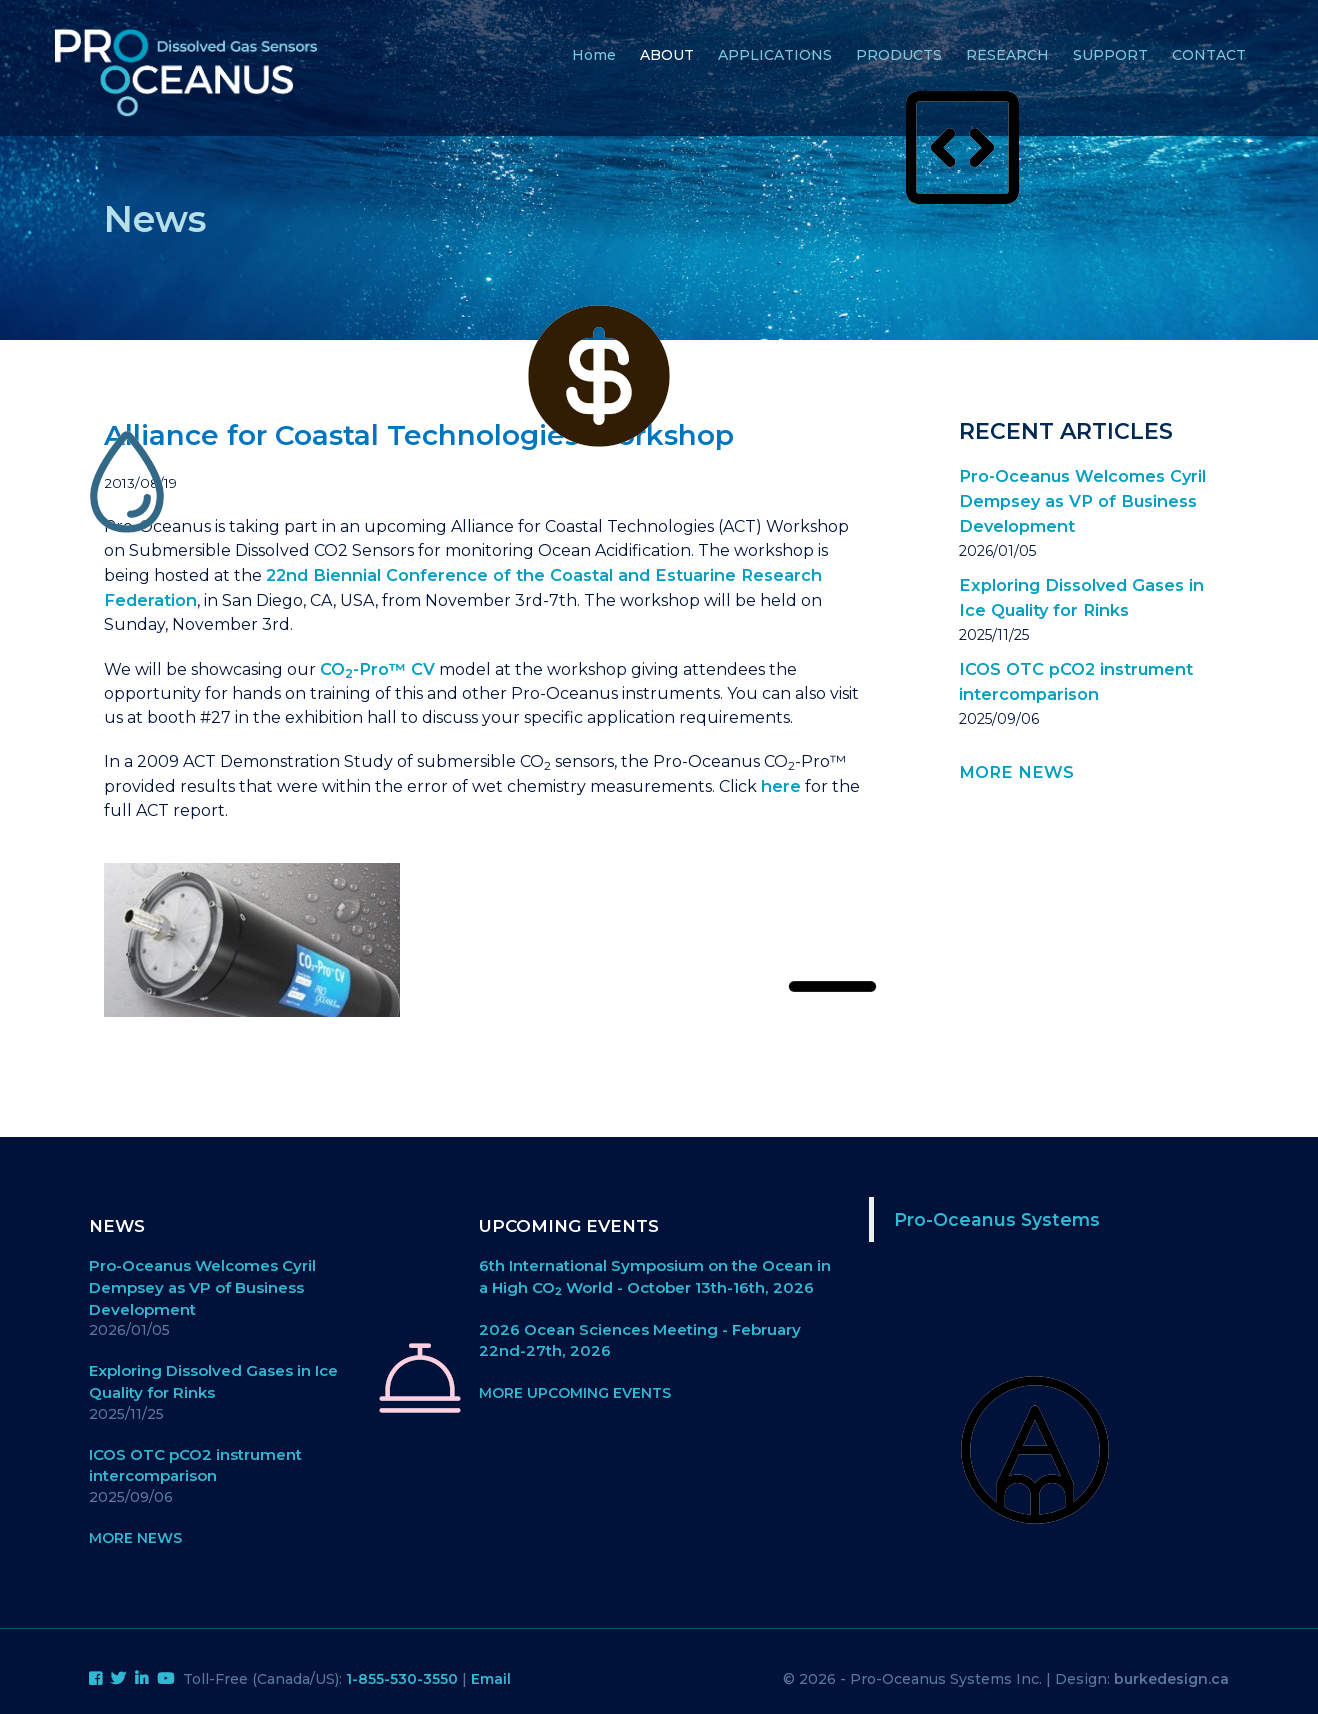 The width and height of the screenshot is (1318, 1714). What do you see at coordinates (599, 376) in the screenshot?
I see `view pricing or payment options` at bounding box center [599, 376].